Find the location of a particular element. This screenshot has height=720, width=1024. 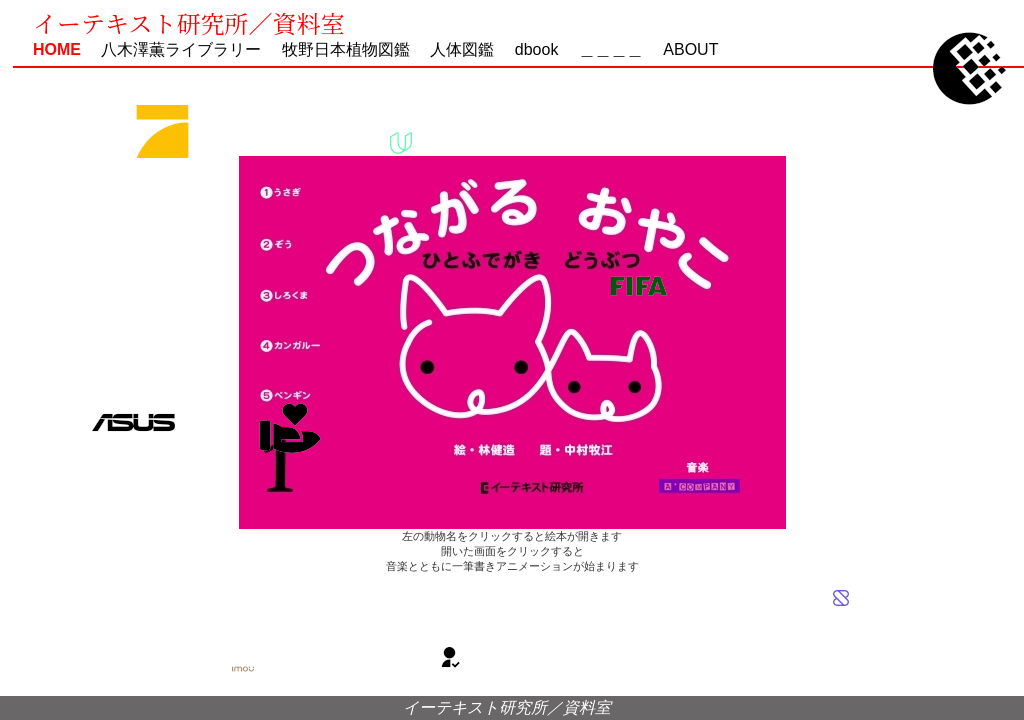

follow this user is located at coordinates (449, 657).